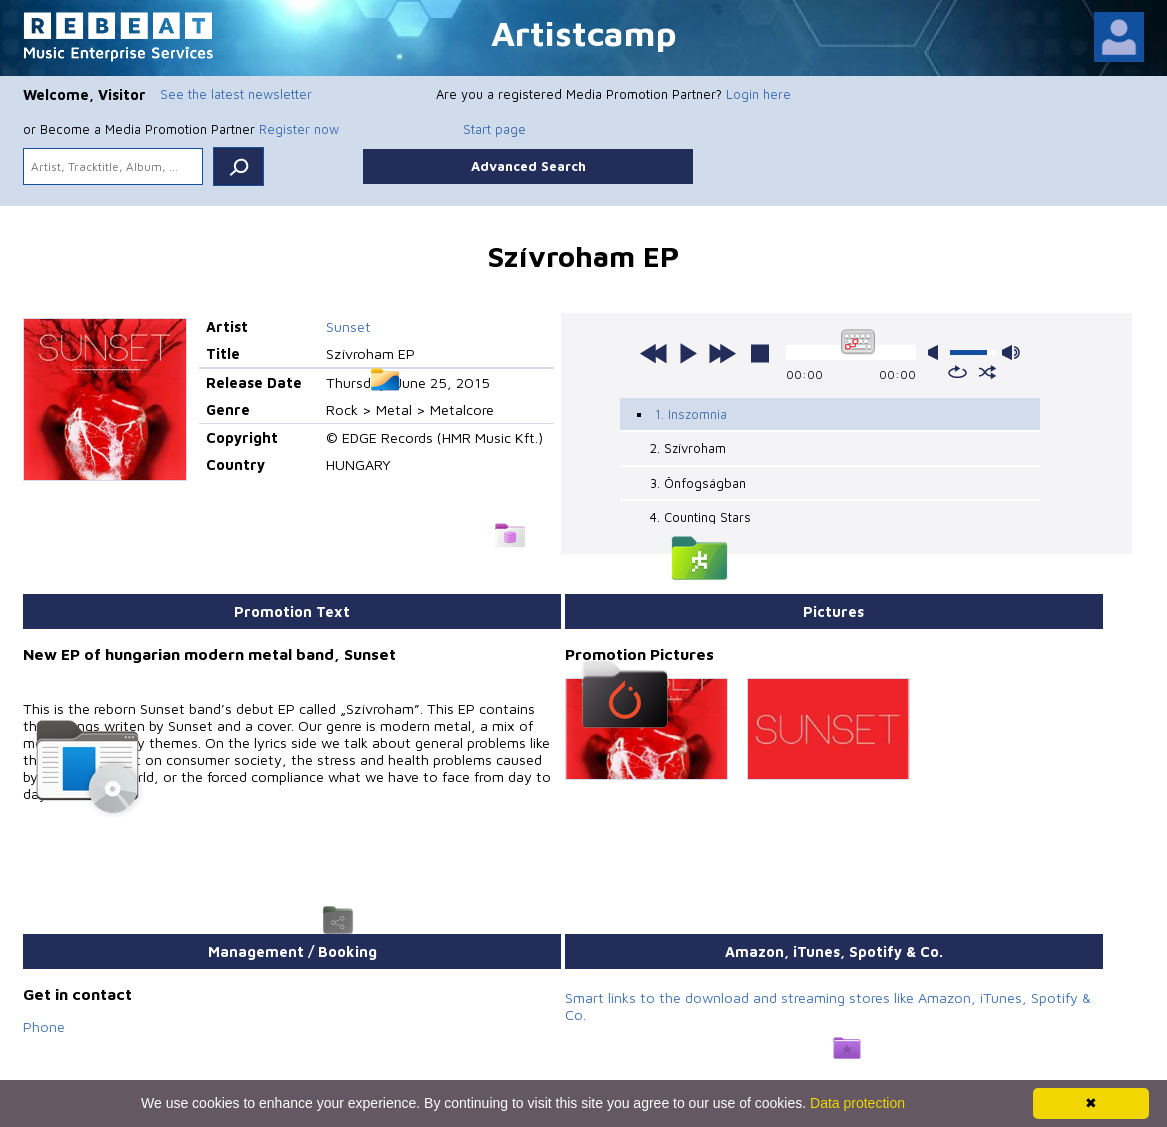  Describe the element at coordinates (385, 380) in the screenshot. I see `open your files folder` at that location.